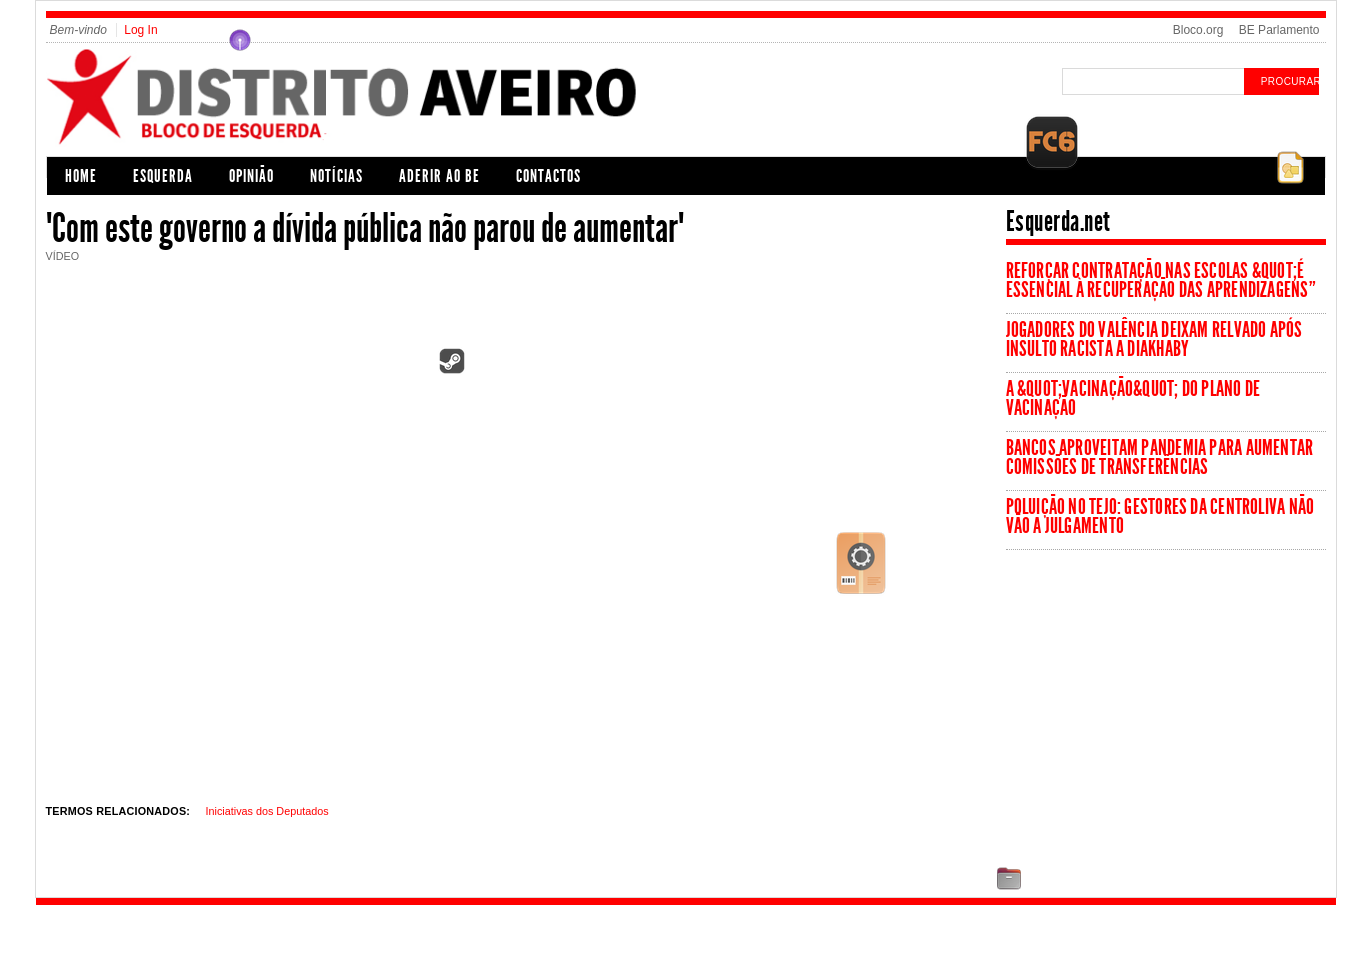  I want to click on open a graphics template file, so click(1290, 167).